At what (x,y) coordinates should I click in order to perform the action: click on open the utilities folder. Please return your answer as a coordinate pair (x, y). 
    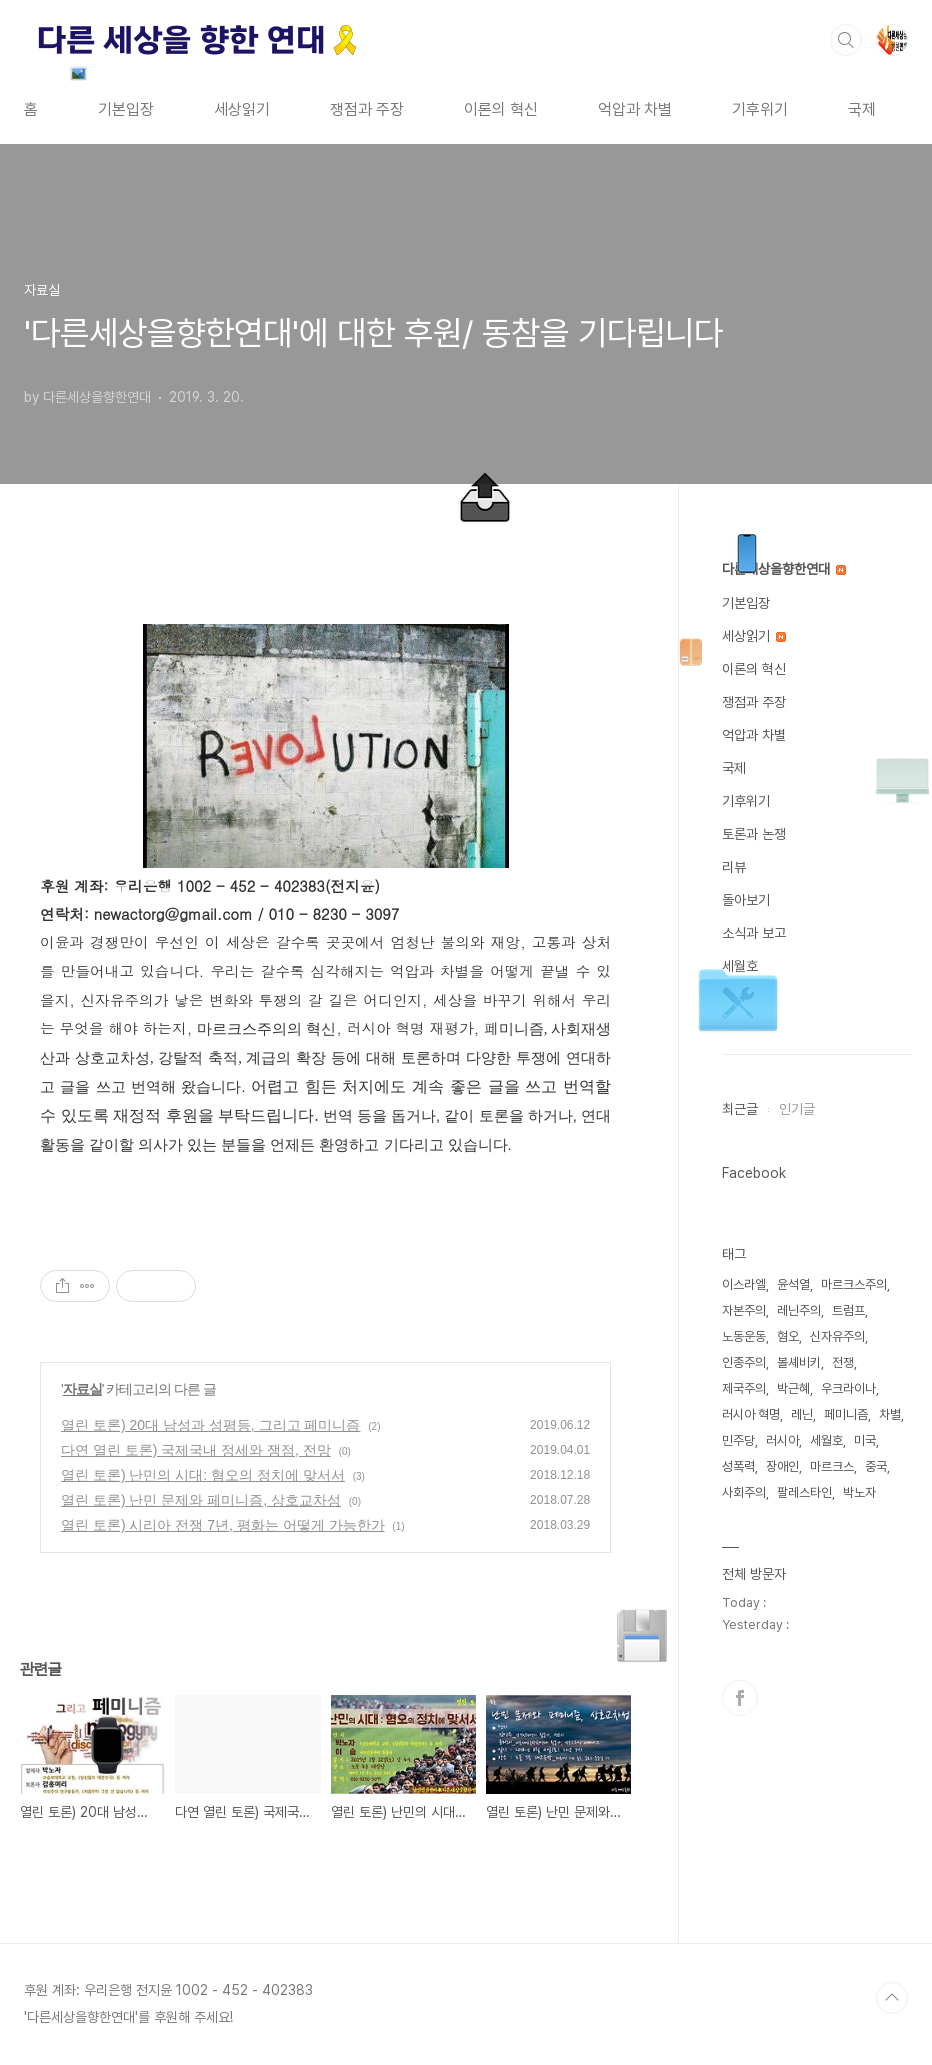
    Looking at the image, I should click on (738, 1000).